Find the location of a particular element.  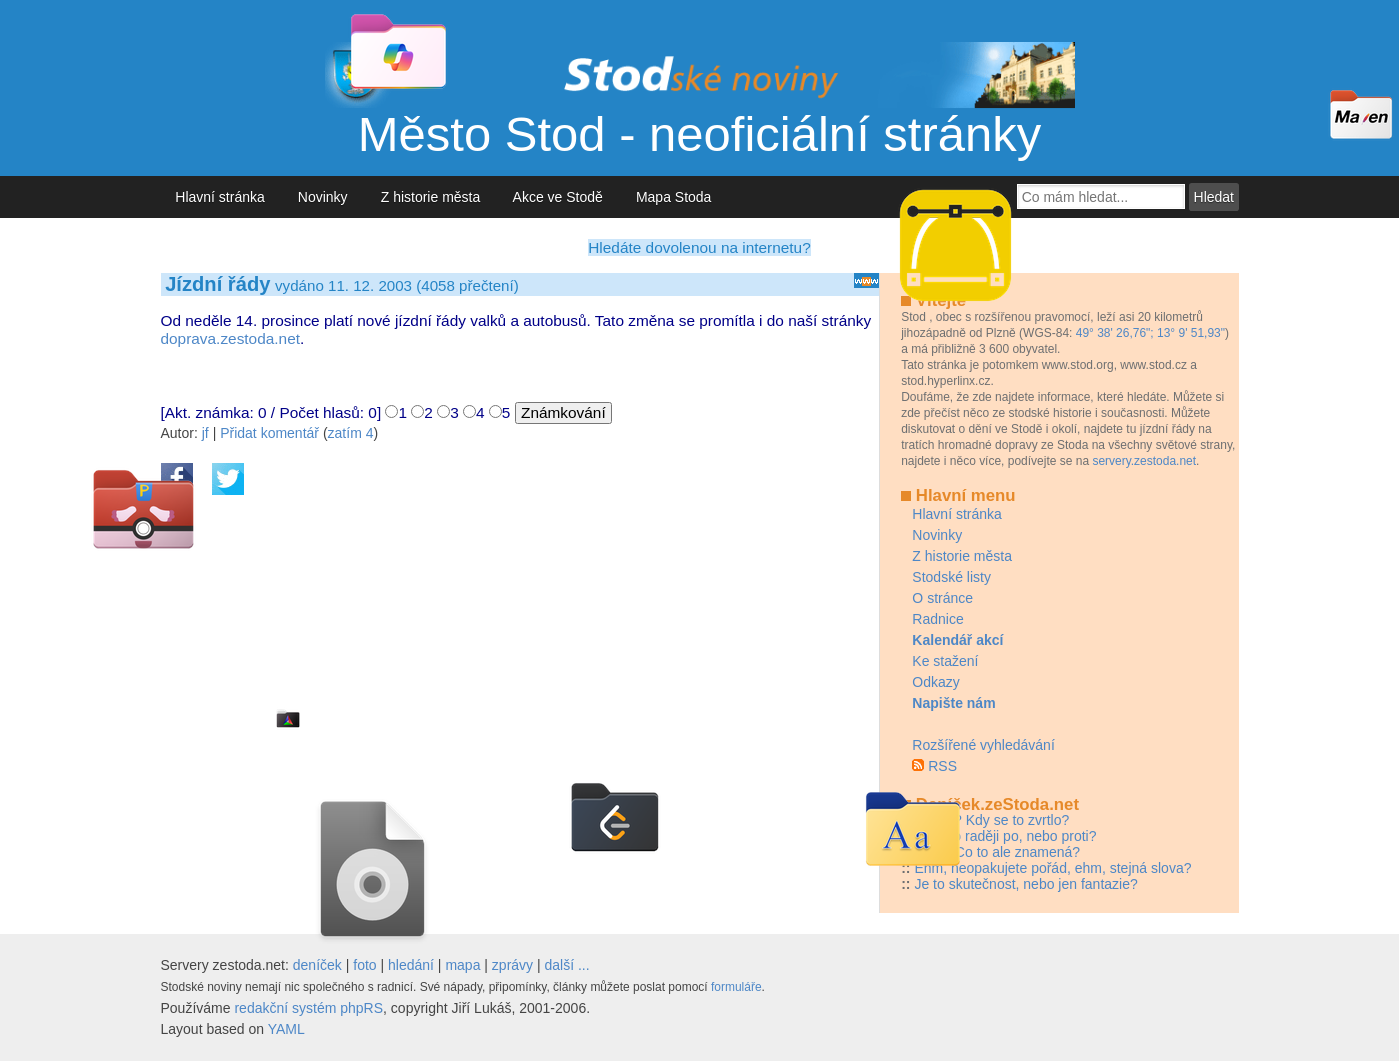

open pokémon-themed folder is located at coordinates (143, 512).